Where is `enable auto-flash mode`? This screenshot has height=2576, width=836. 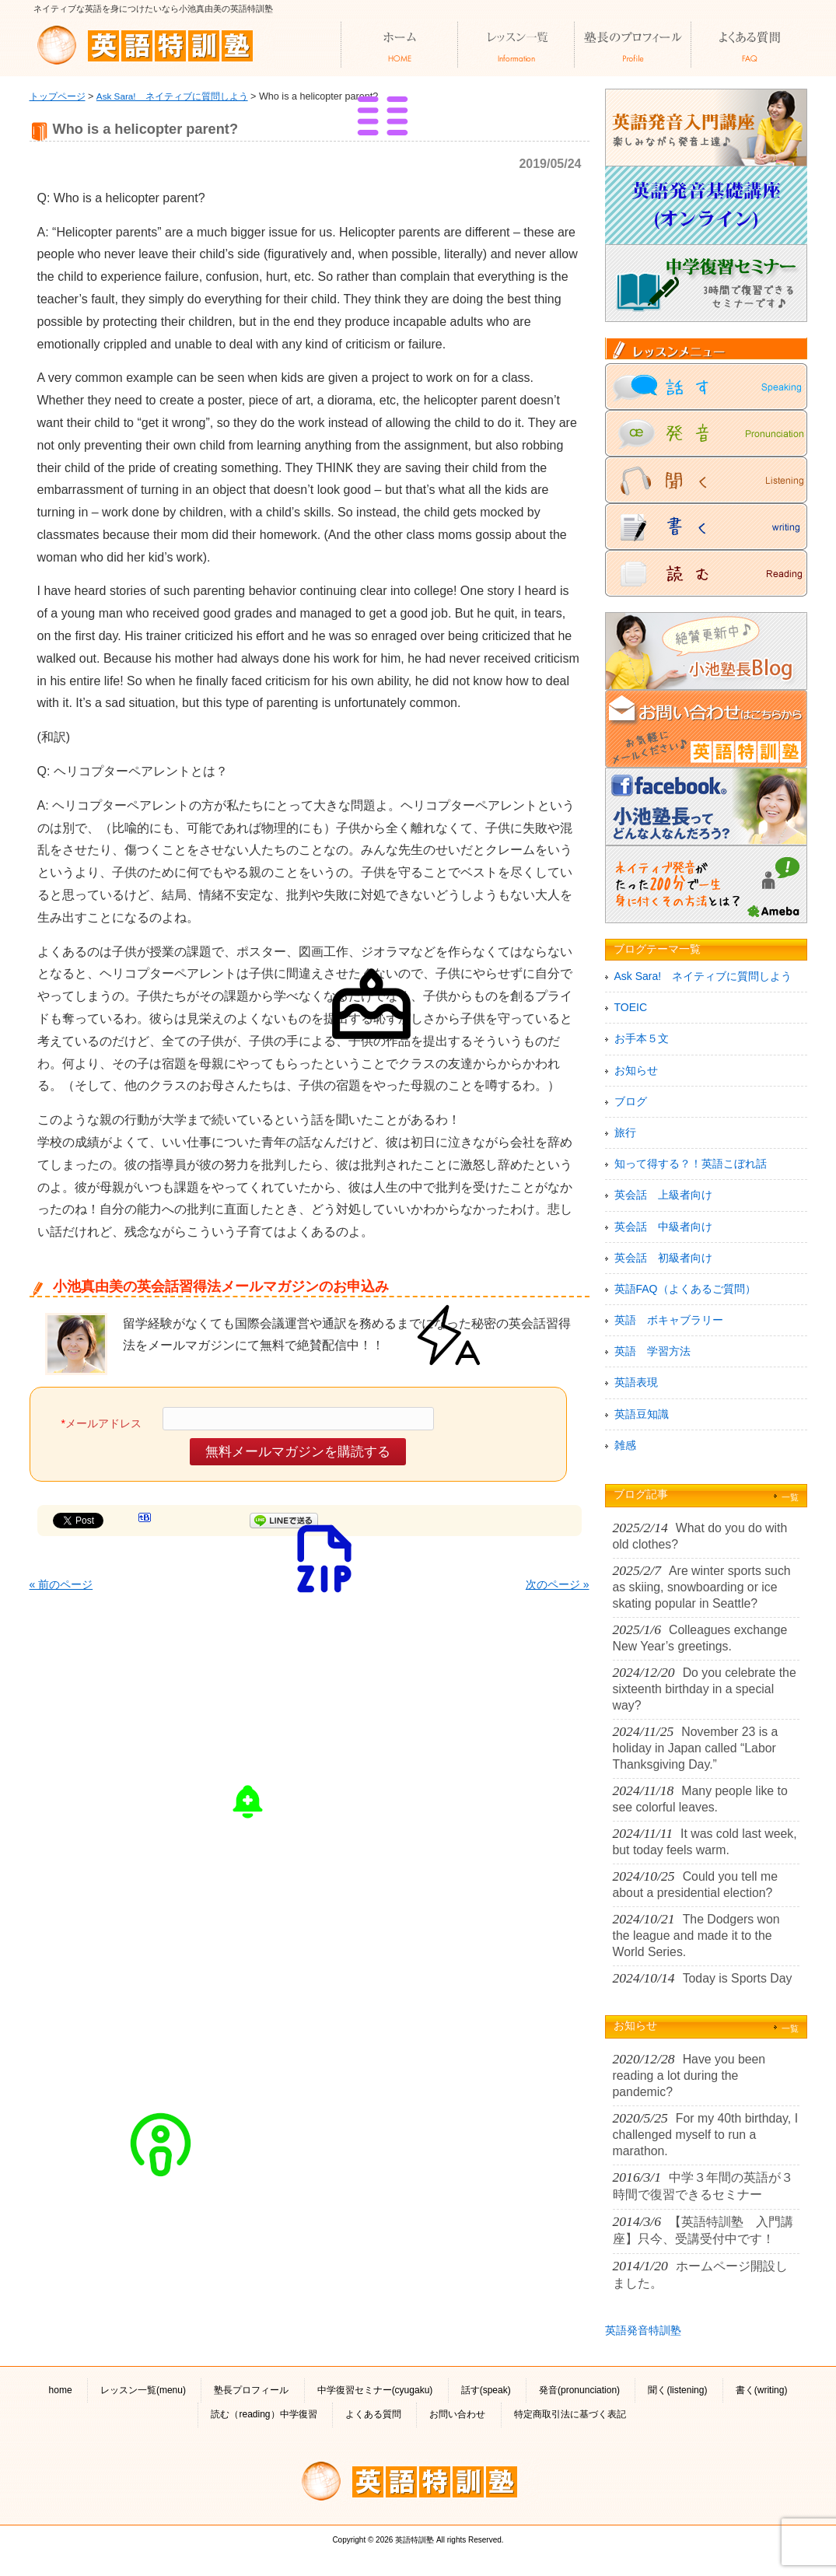 enable auto-flash mode is located at coordinates (447, 1337).